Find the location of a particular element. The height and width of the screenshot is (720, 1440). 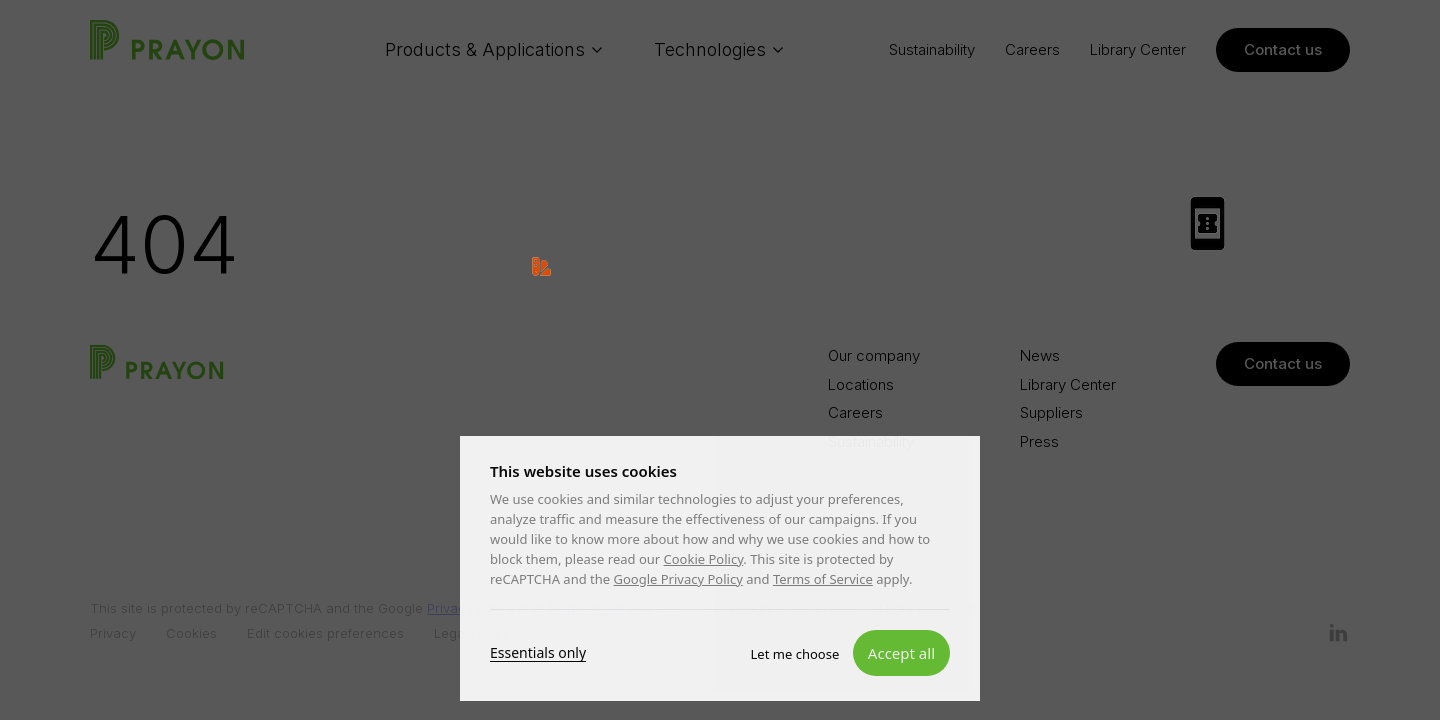

open color palette or theme options is located at coordinates (541, 266).